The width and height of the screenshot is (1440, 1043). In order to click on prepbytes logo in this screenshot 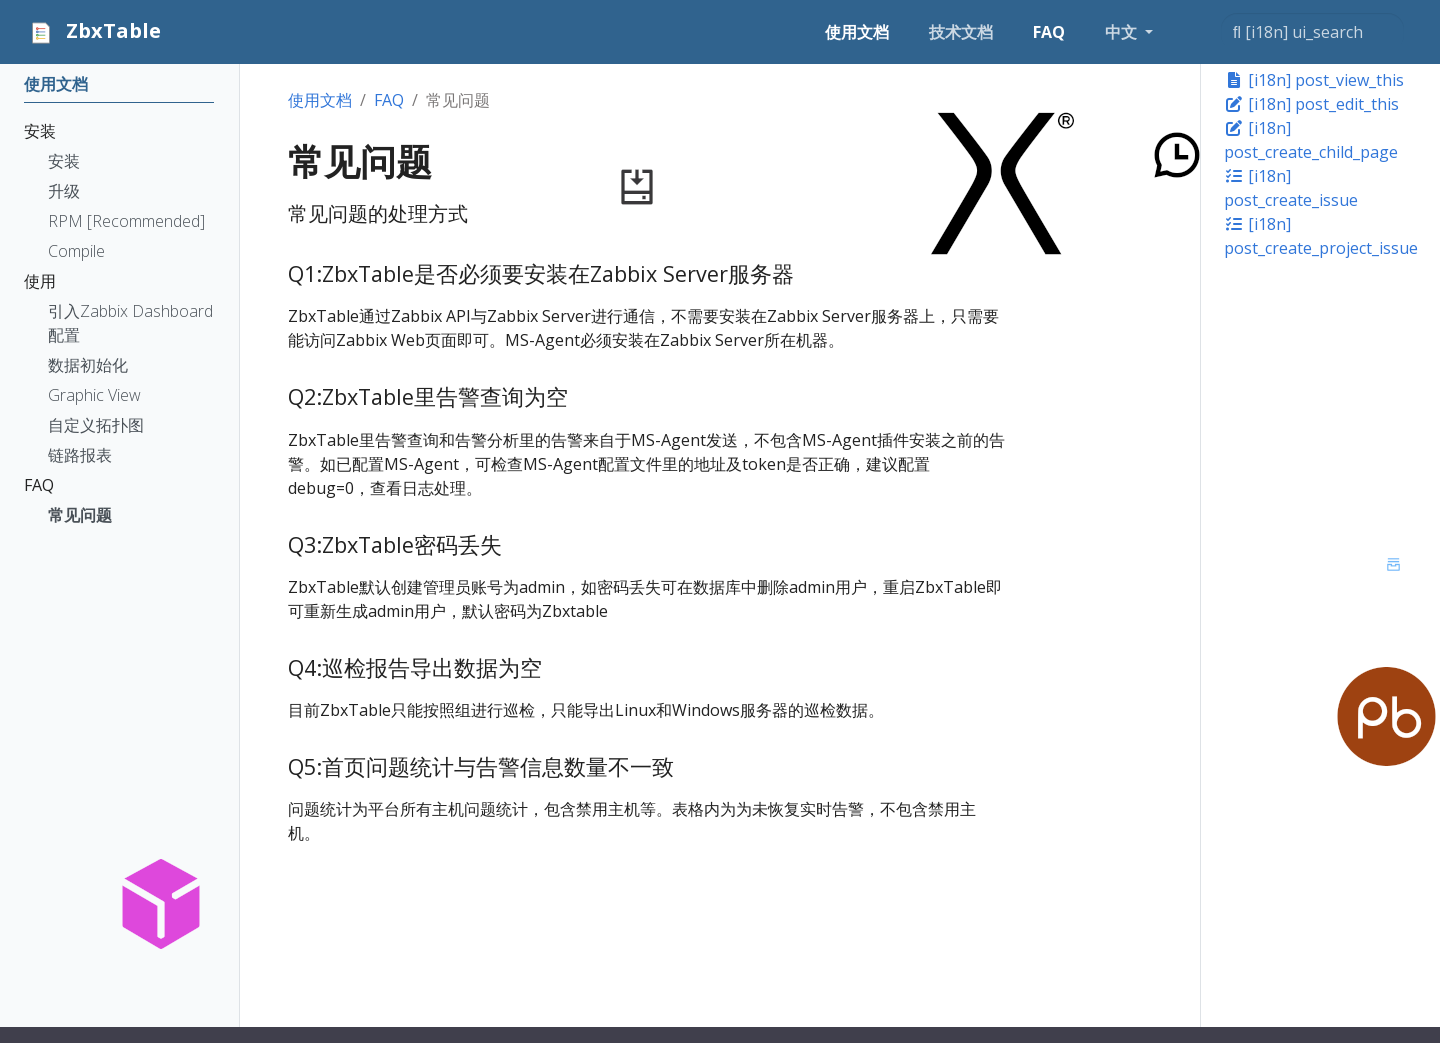, I will do `click(1386, 716)`.